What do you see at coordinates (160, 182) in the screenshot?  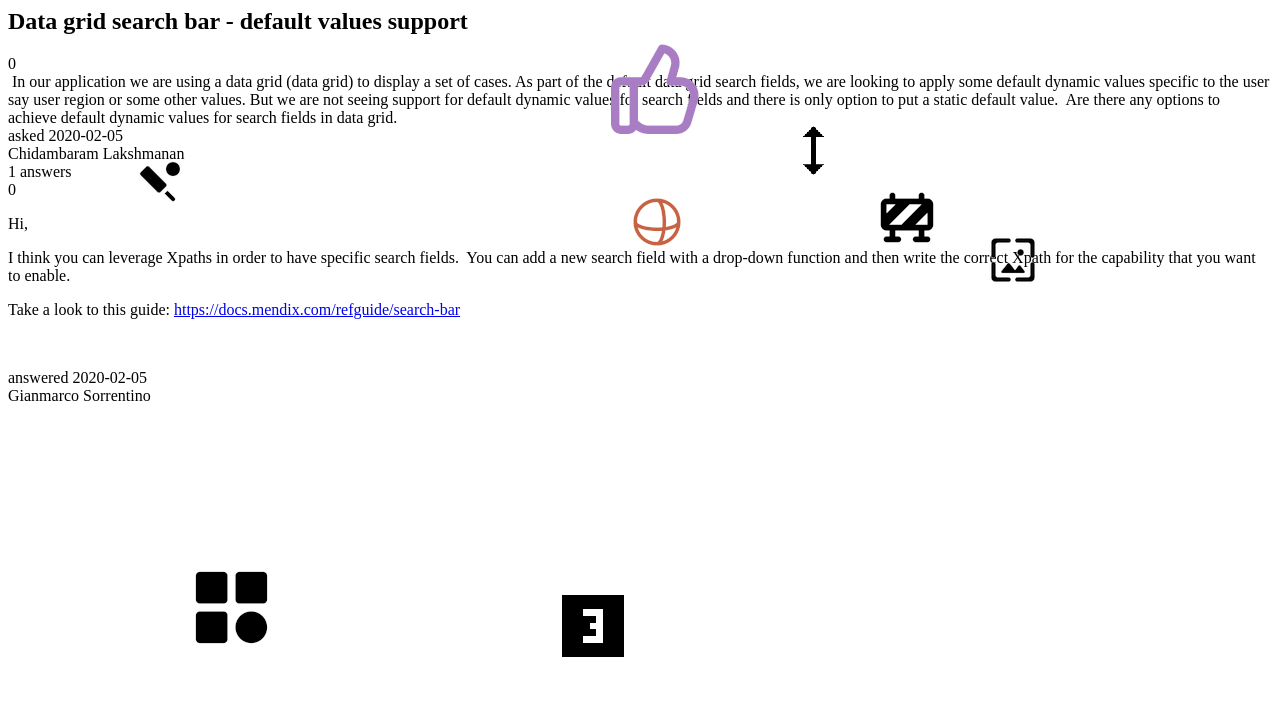 I see `access cricket sports scores or news` at bounding box center [160, 182].